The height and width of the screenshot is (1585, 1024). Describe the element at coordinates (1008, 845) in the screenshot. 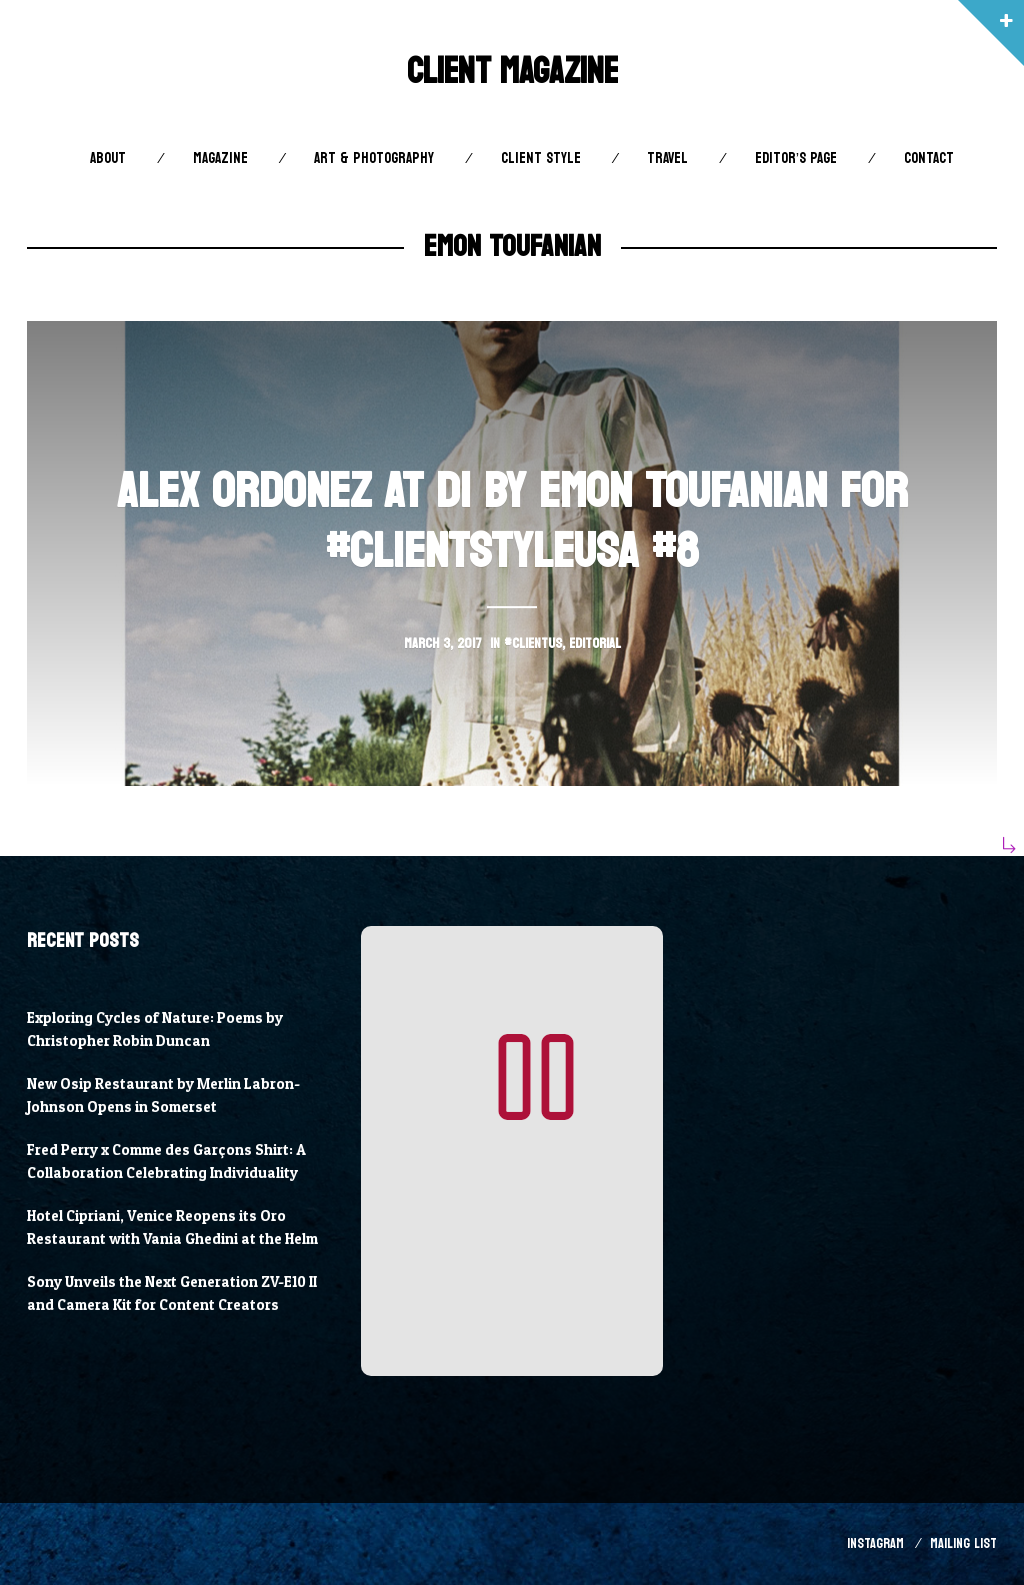

I see `move item down and to the right` at that location.